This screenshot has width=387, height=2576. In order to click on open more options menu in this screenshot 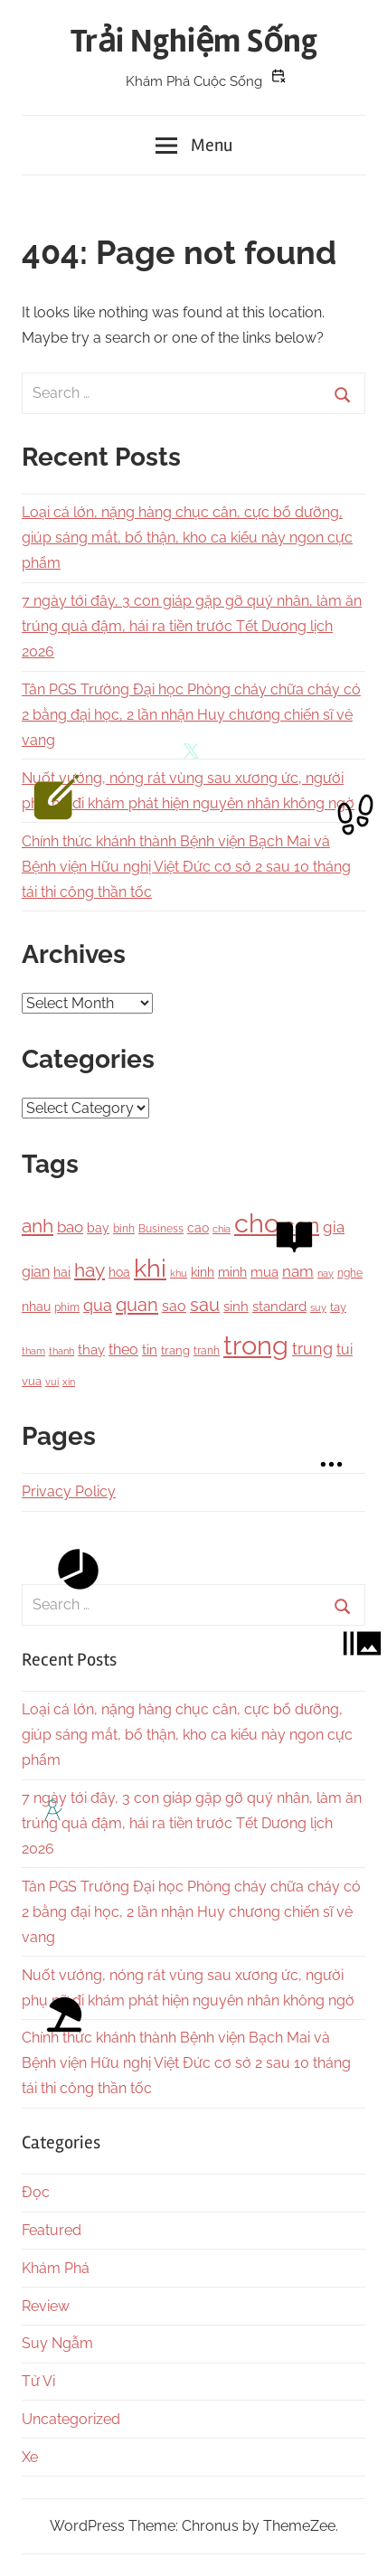, I will do `click(331, 1464)`.